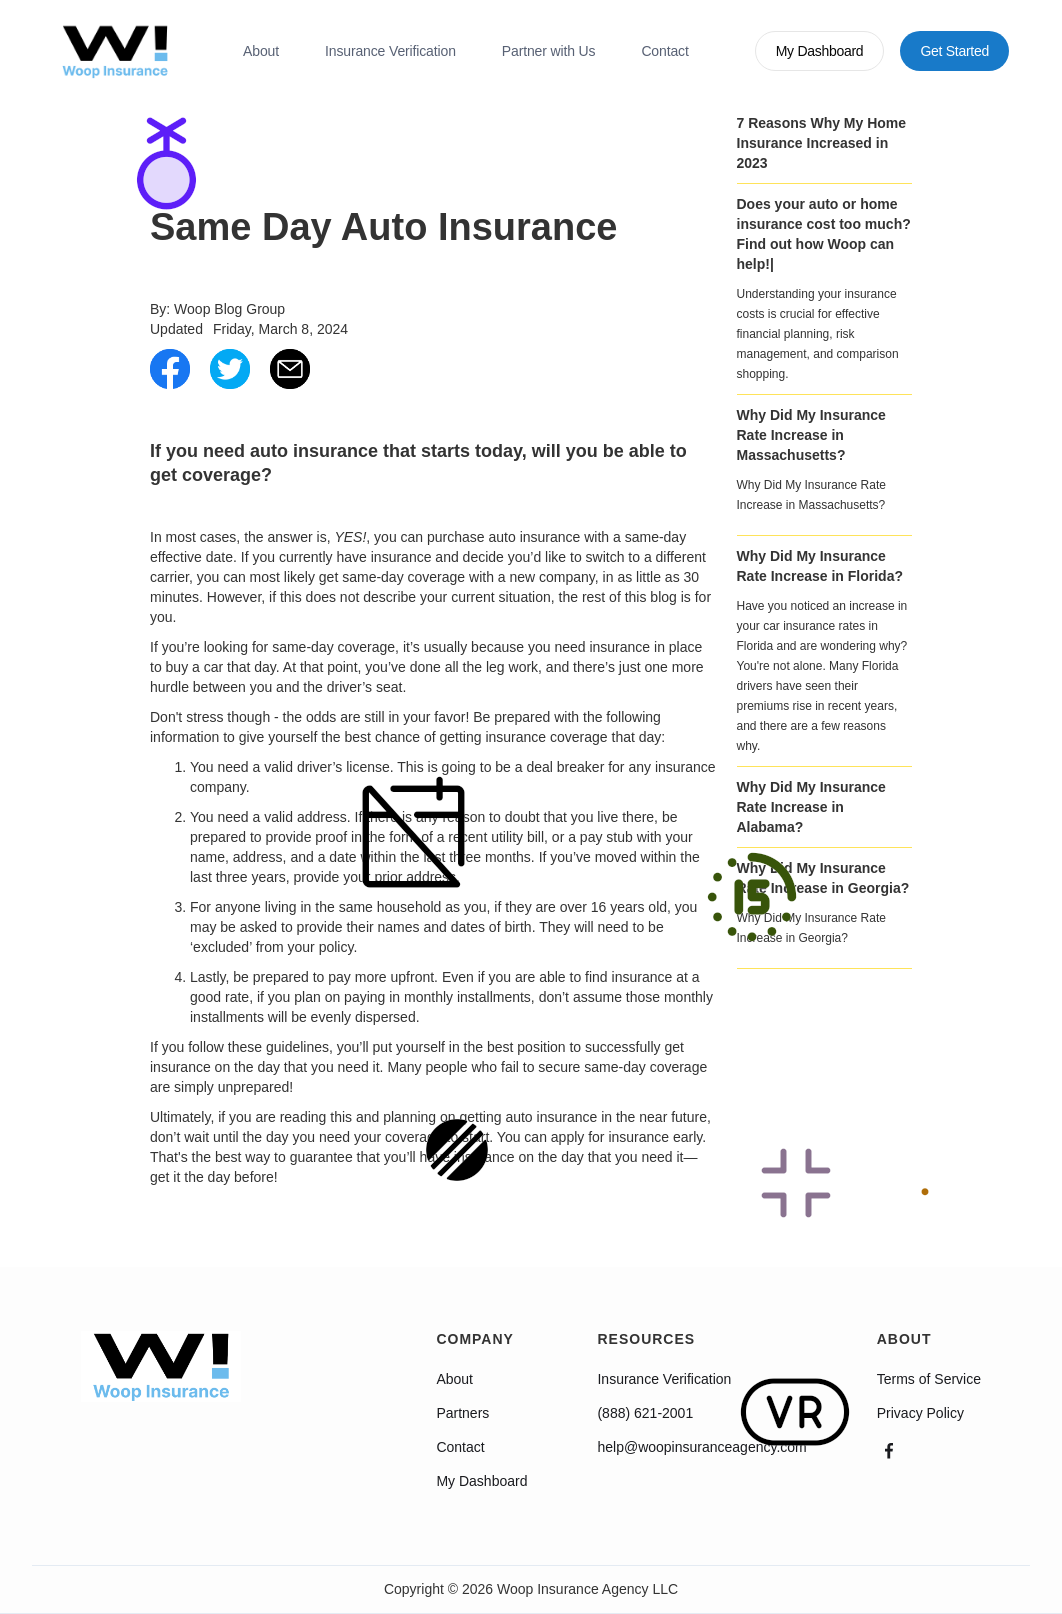 The image size is (1062, 1614). What do you see at coordinates (925, 1165) in the screenshot?
I see `no wifi connection available` at bounding box center [925, 1165].